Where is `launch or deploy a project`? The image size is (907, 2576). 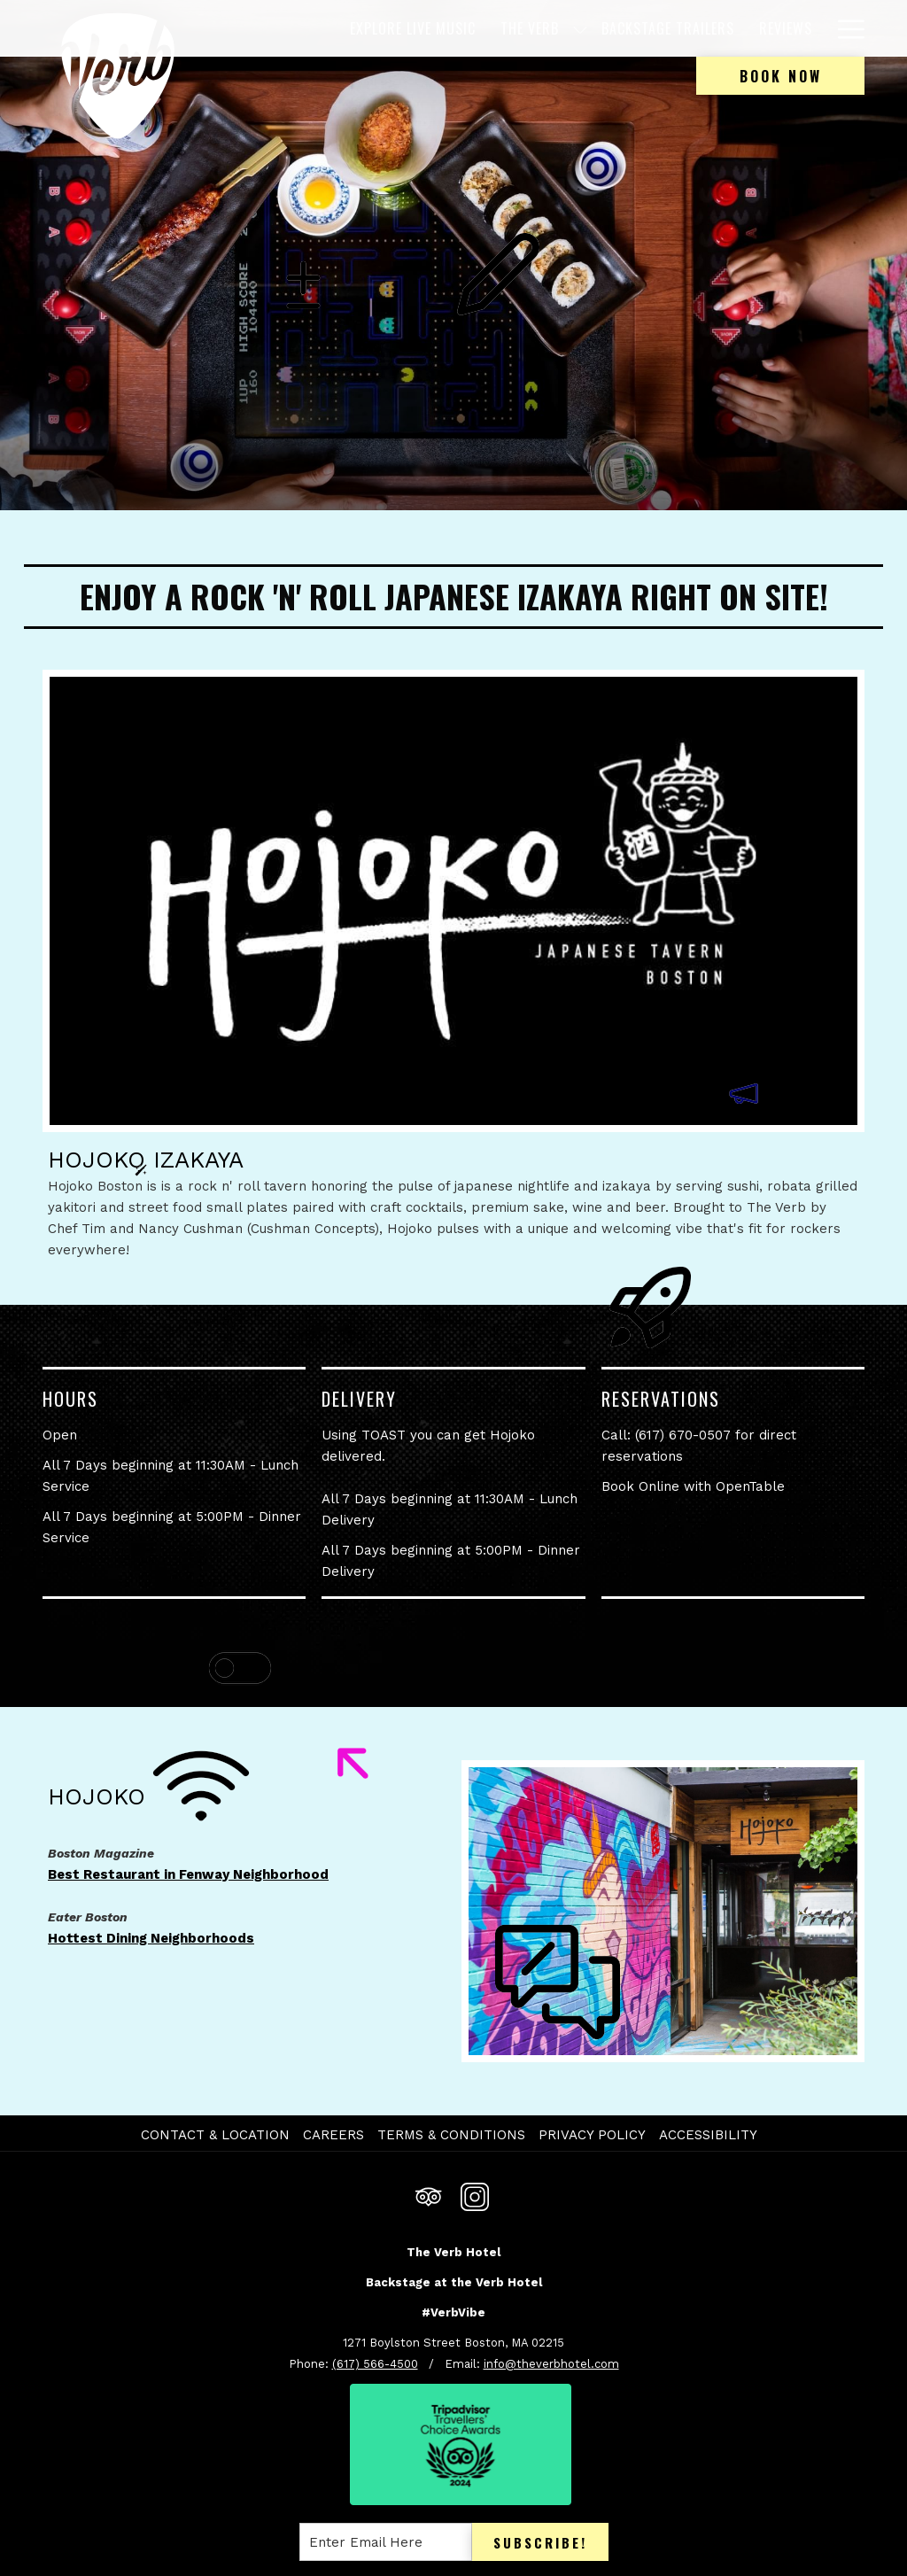 launch or deploy a project is located at coordinates (650, 1307).